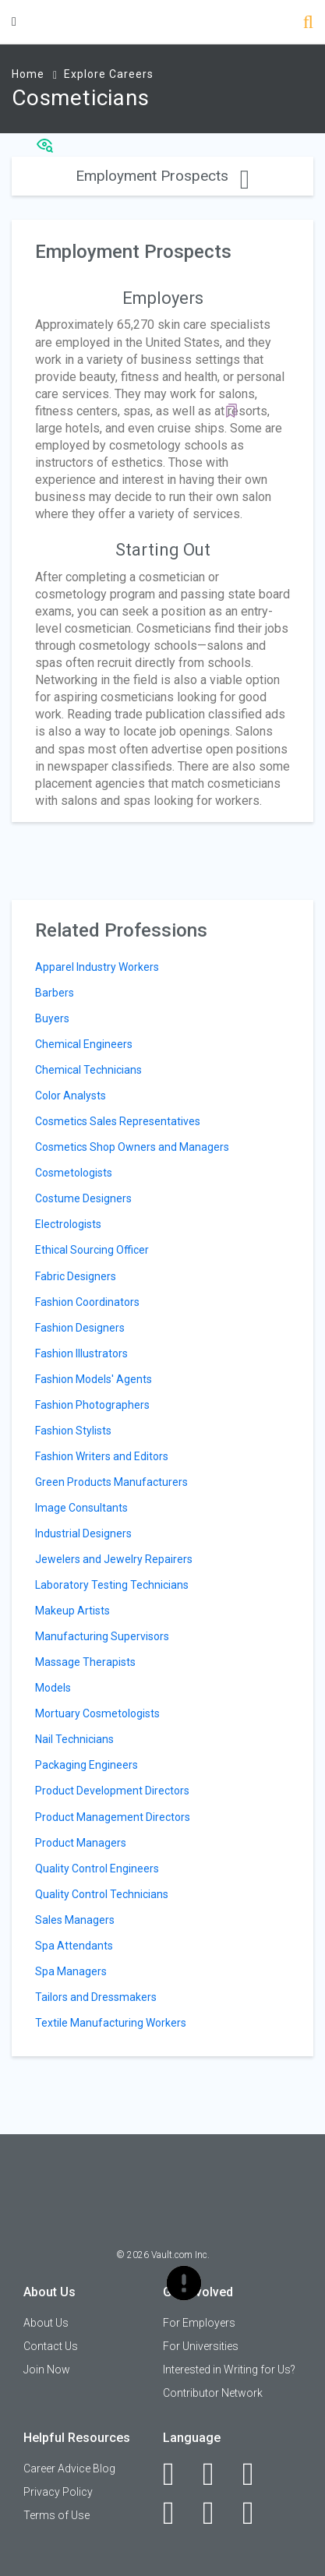  What do you see at coordinates (44, 144) in the screenshot?
I see `search through viewed or watched items` at bounding box center [44, 144].